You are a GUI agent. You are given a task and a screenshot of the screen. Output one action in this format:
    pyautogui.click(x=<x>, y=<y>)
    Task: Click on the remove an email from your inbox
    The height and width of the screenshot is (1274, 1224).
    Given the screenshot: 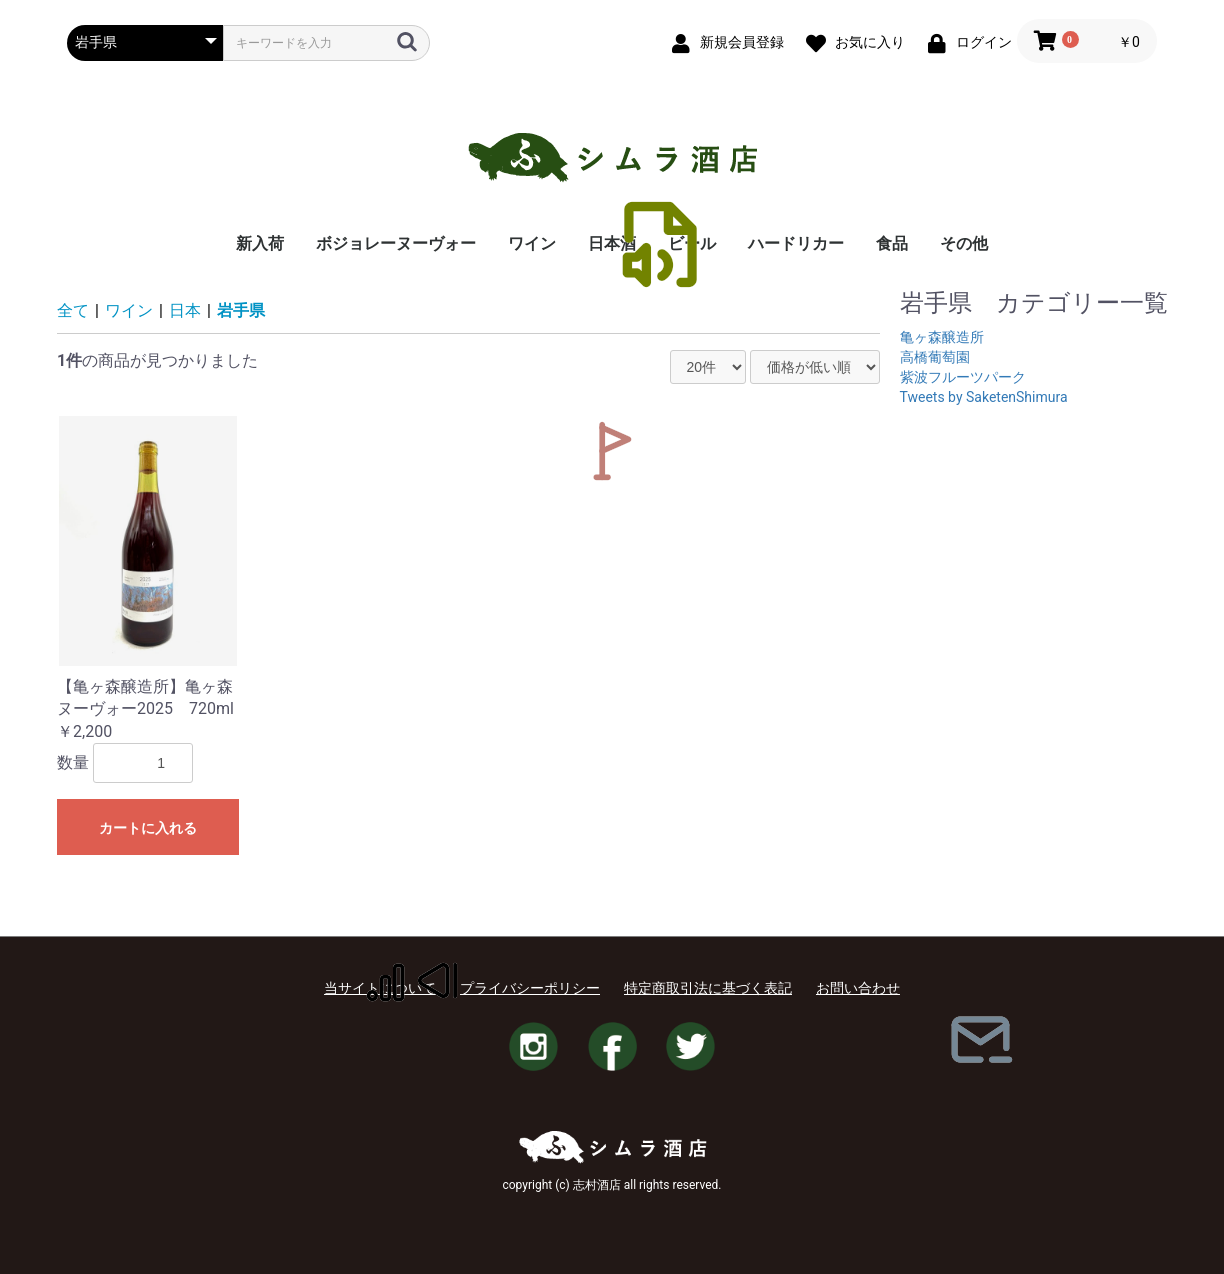 What is the action you would take?
    pyautogui.click(x=980, y=1039)
    